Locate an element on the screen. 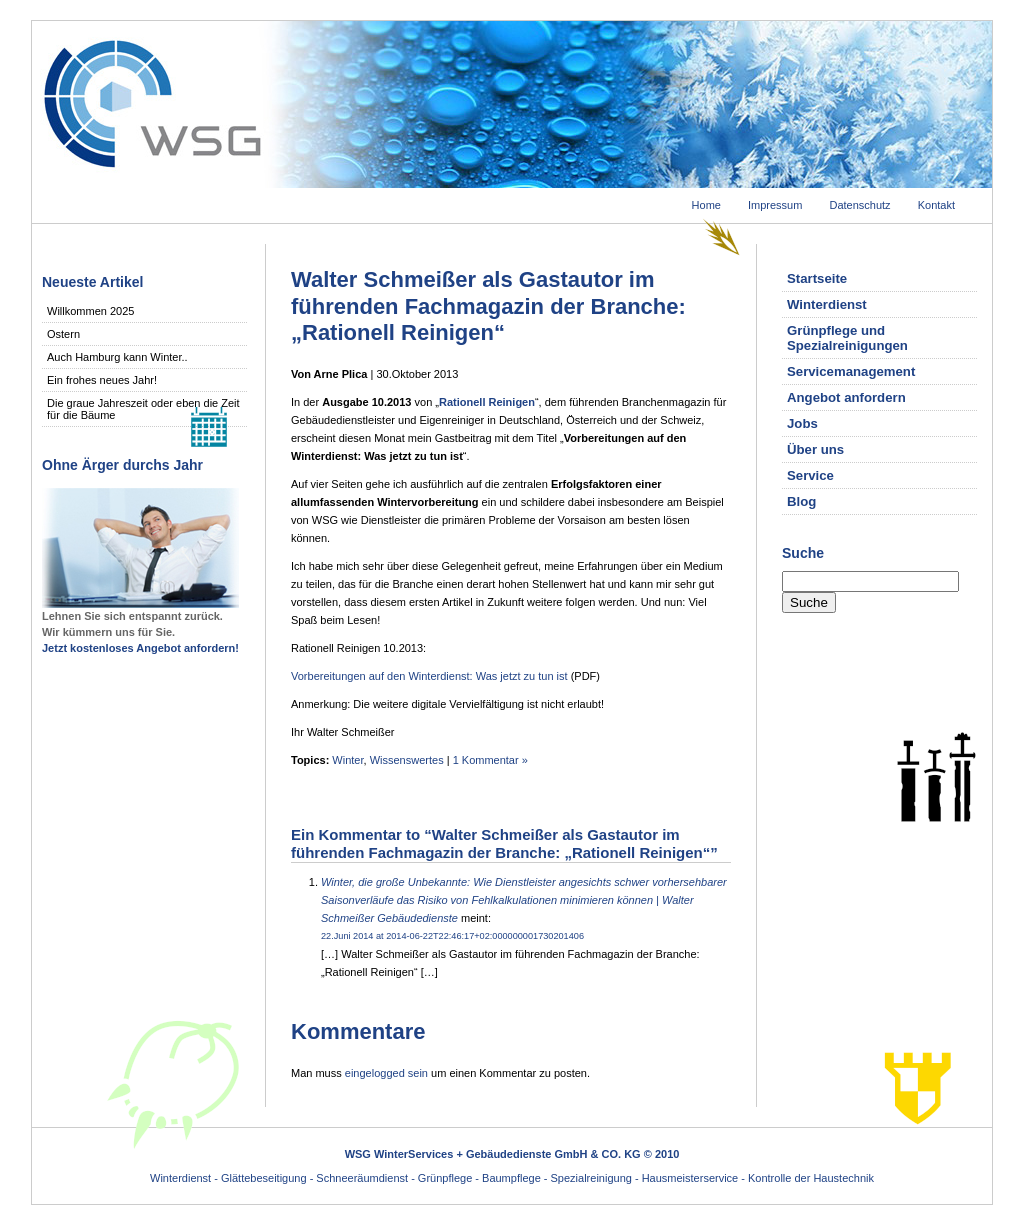 This screenshot has width=1024, height=1225. view or open the calendar is located at coordinates (209, 429).